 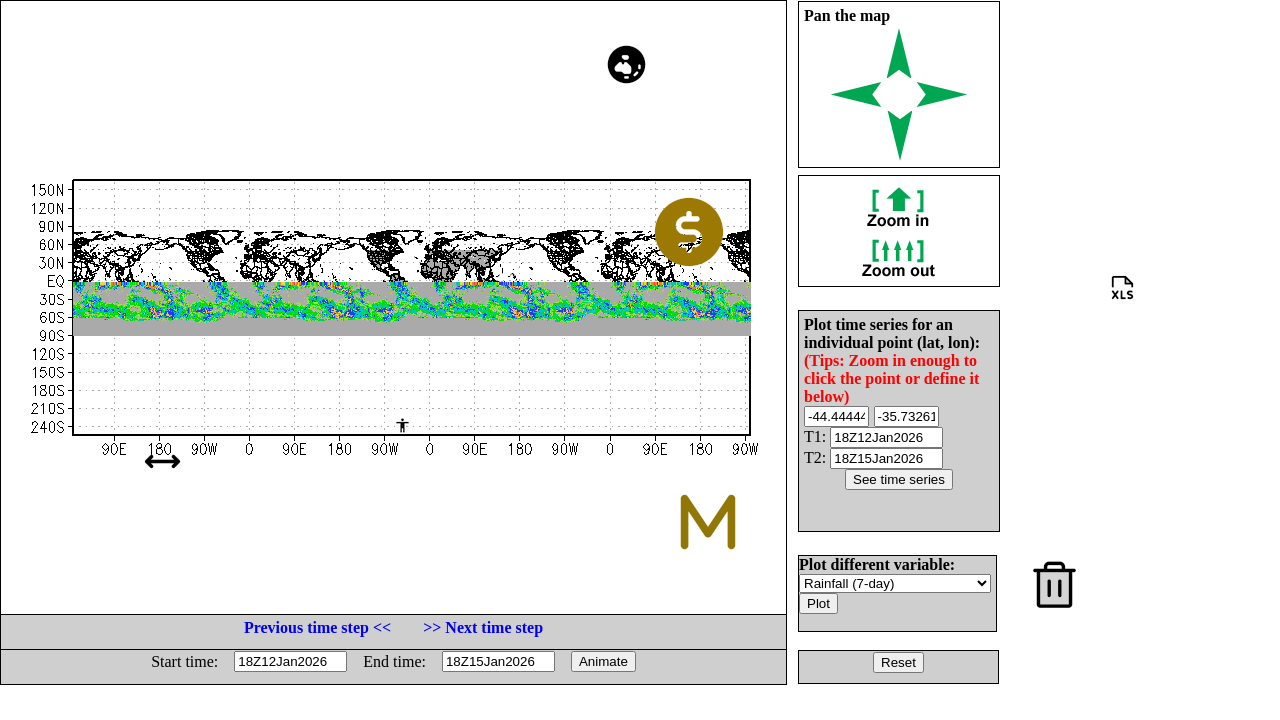 I want to click on indicates items starting with the letter M, so click(x=708, y=522).